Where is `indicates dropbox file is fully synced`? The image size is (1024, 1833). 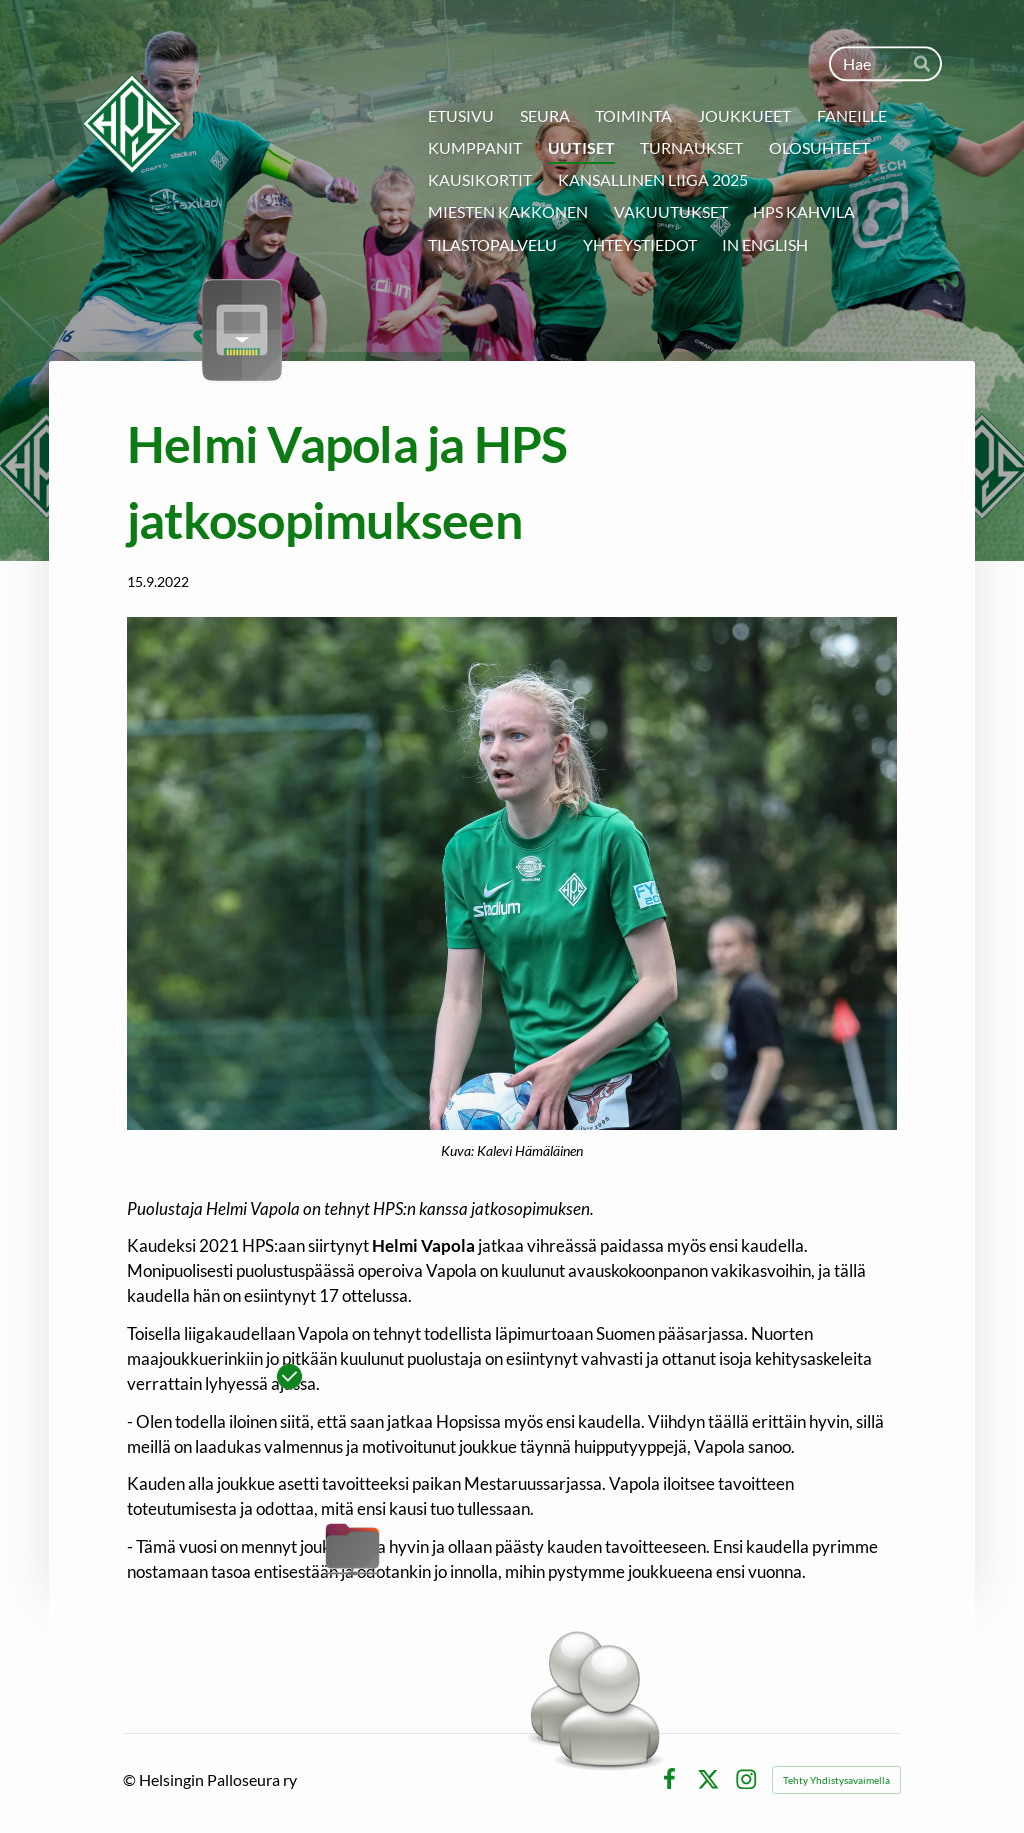
indicates dropbox file is fully synced is located at coordinates (289, 1376).